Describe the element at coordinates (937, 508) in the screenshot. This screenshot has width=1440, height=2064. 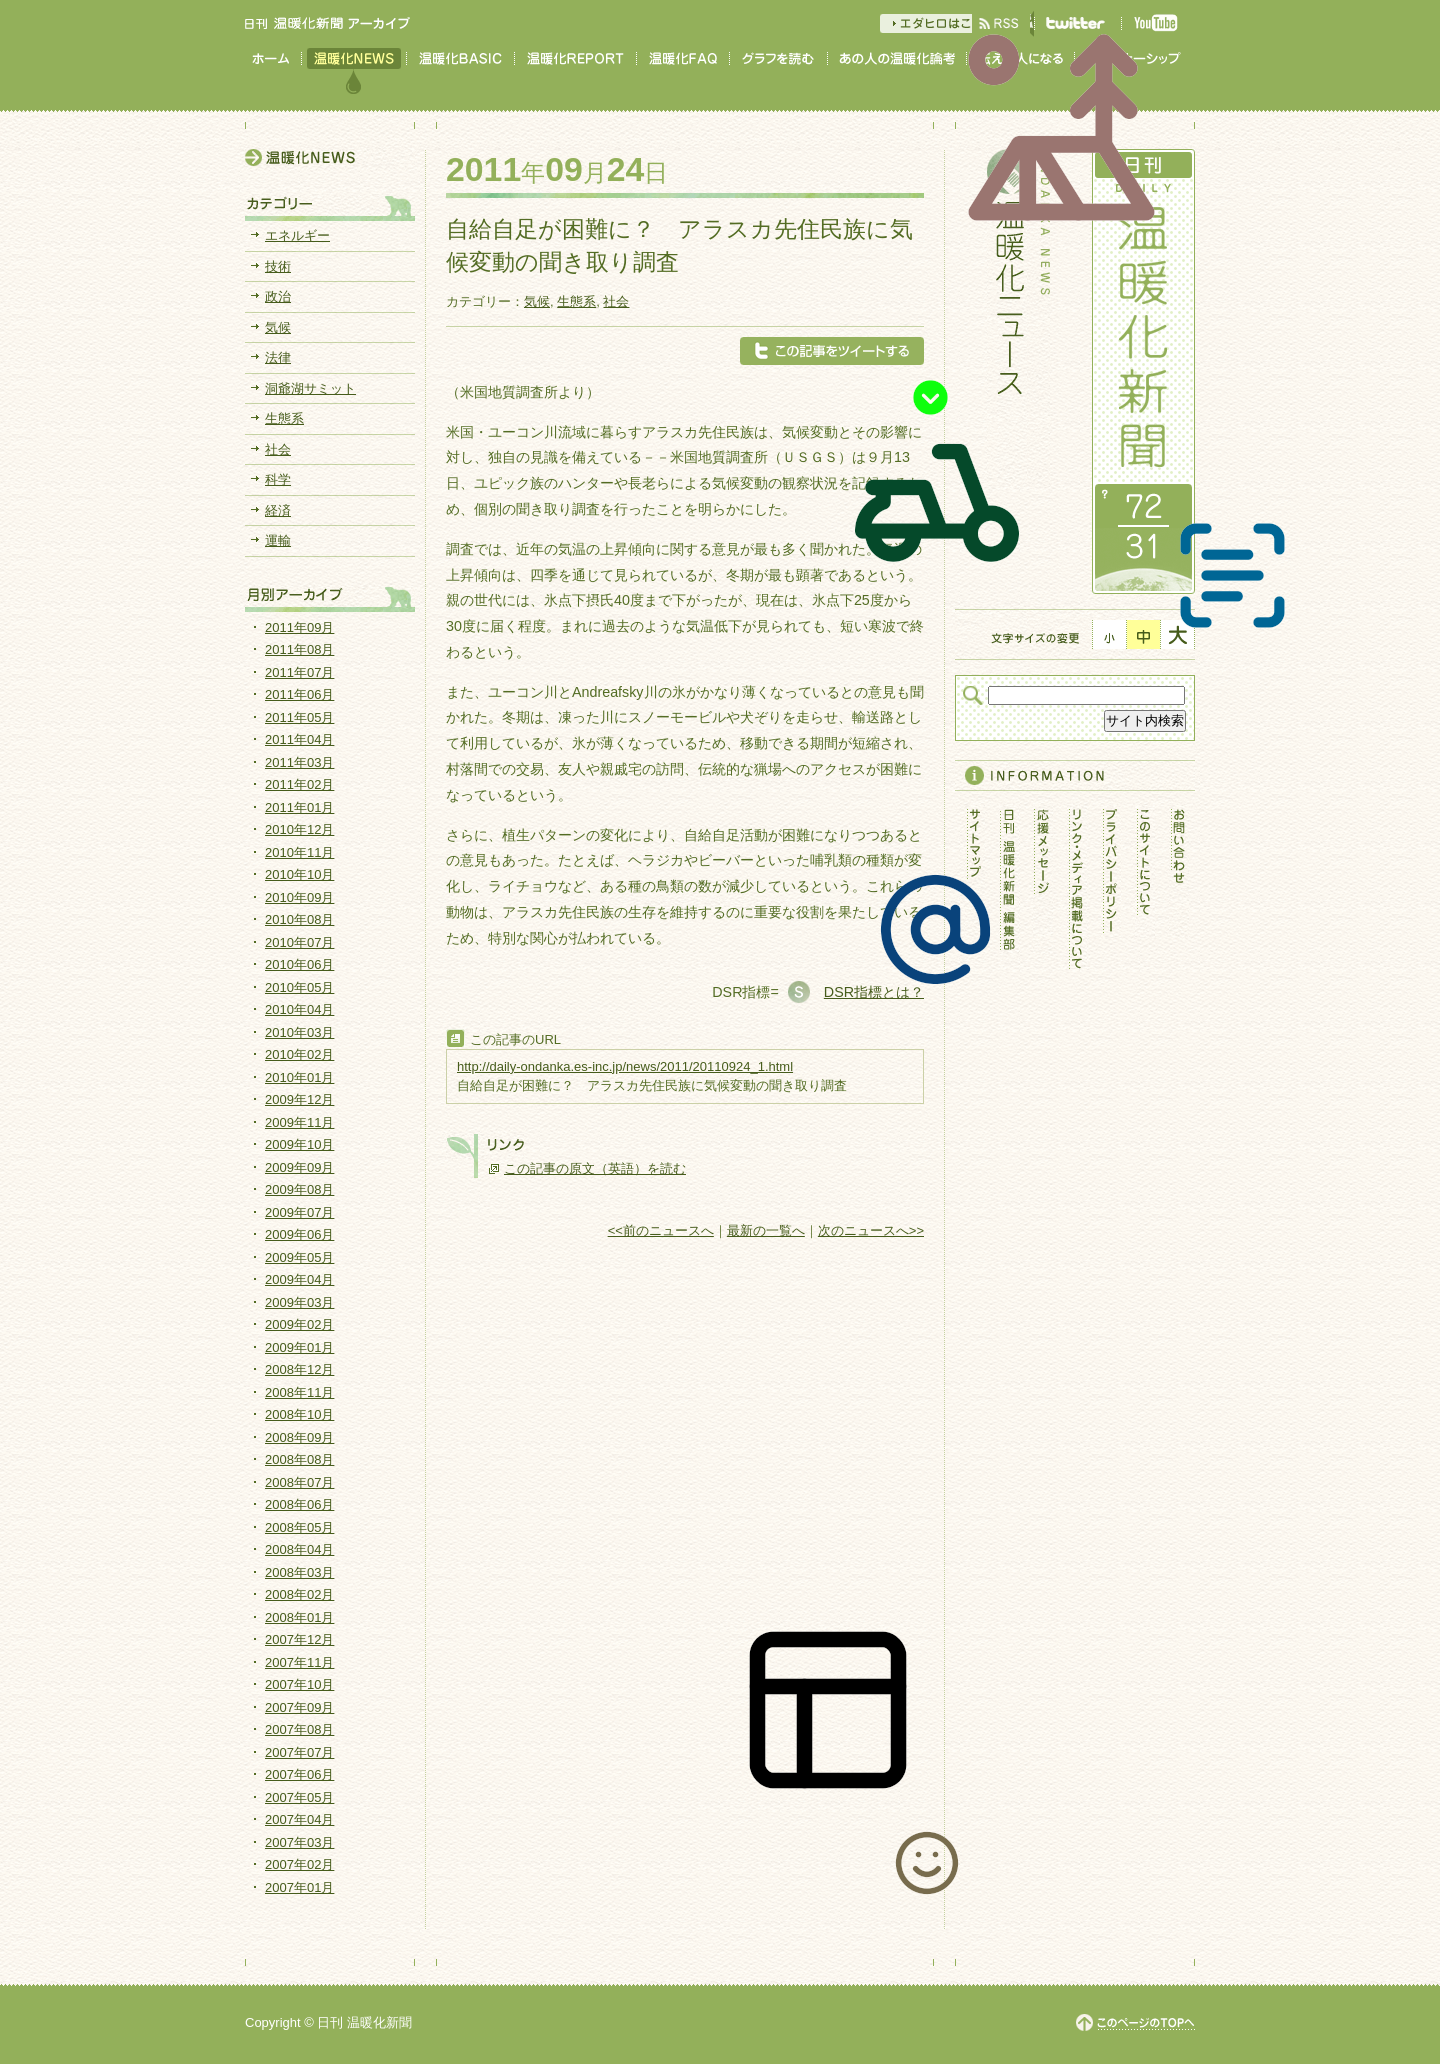
I see `select moped or scooter delivery option` at that location.